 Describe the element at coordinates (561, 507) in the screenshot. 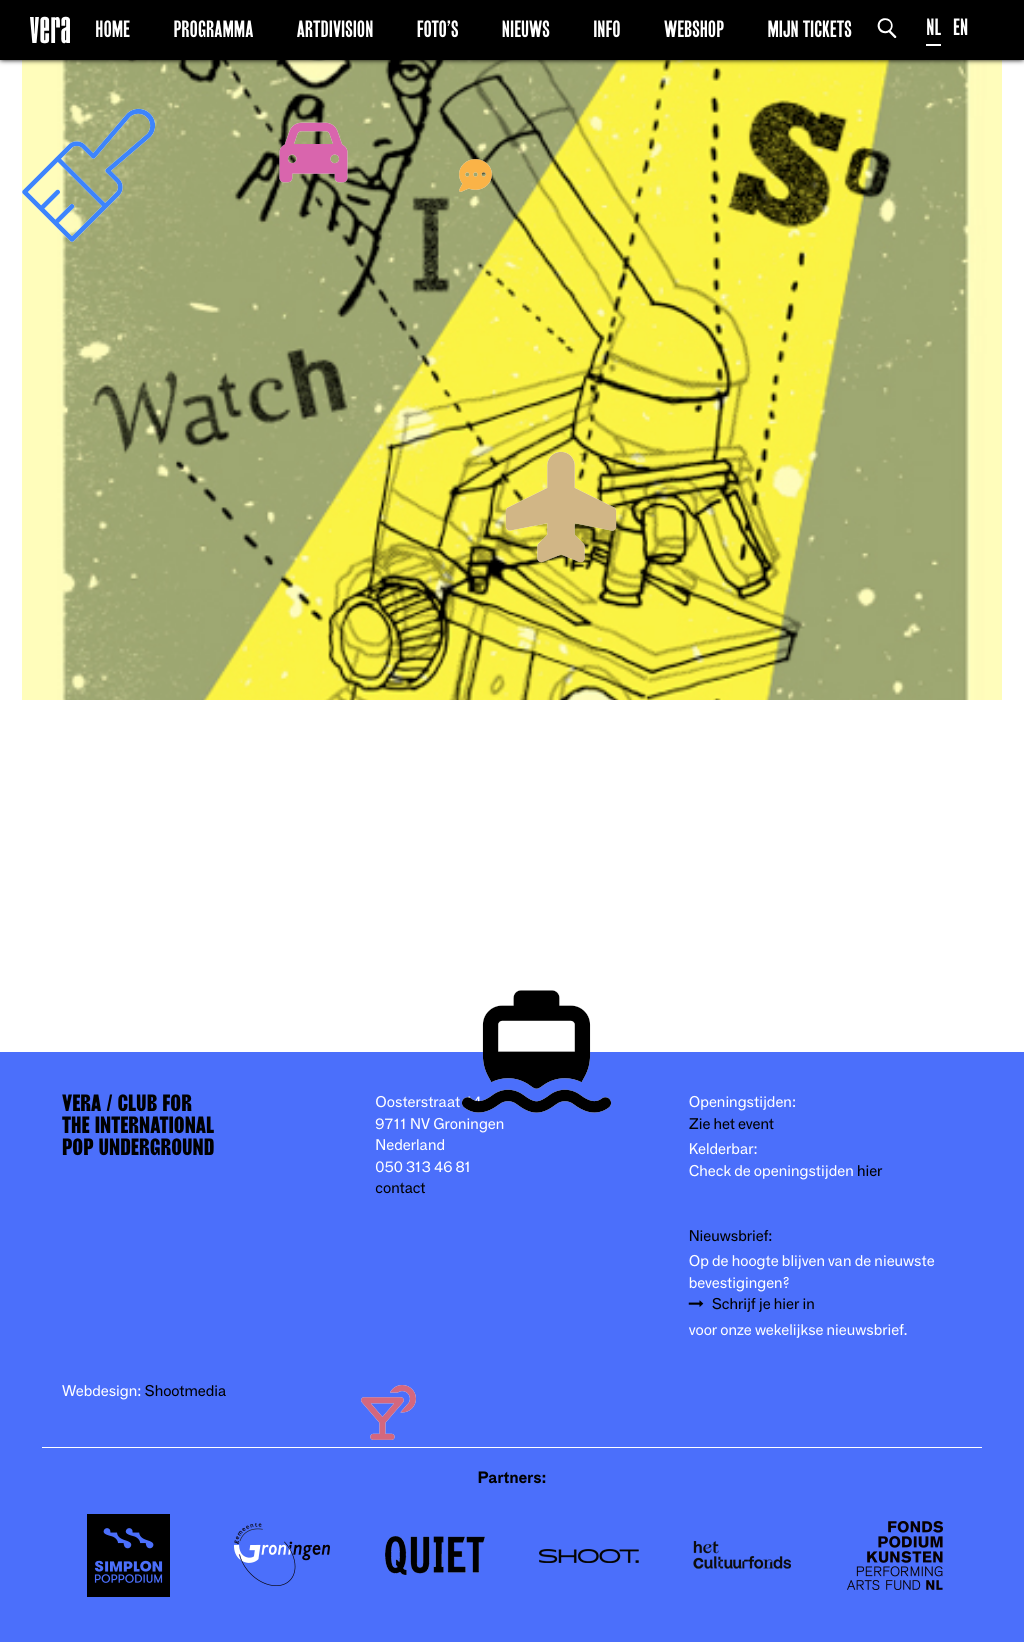

I see `enable airplane mode` at that location.